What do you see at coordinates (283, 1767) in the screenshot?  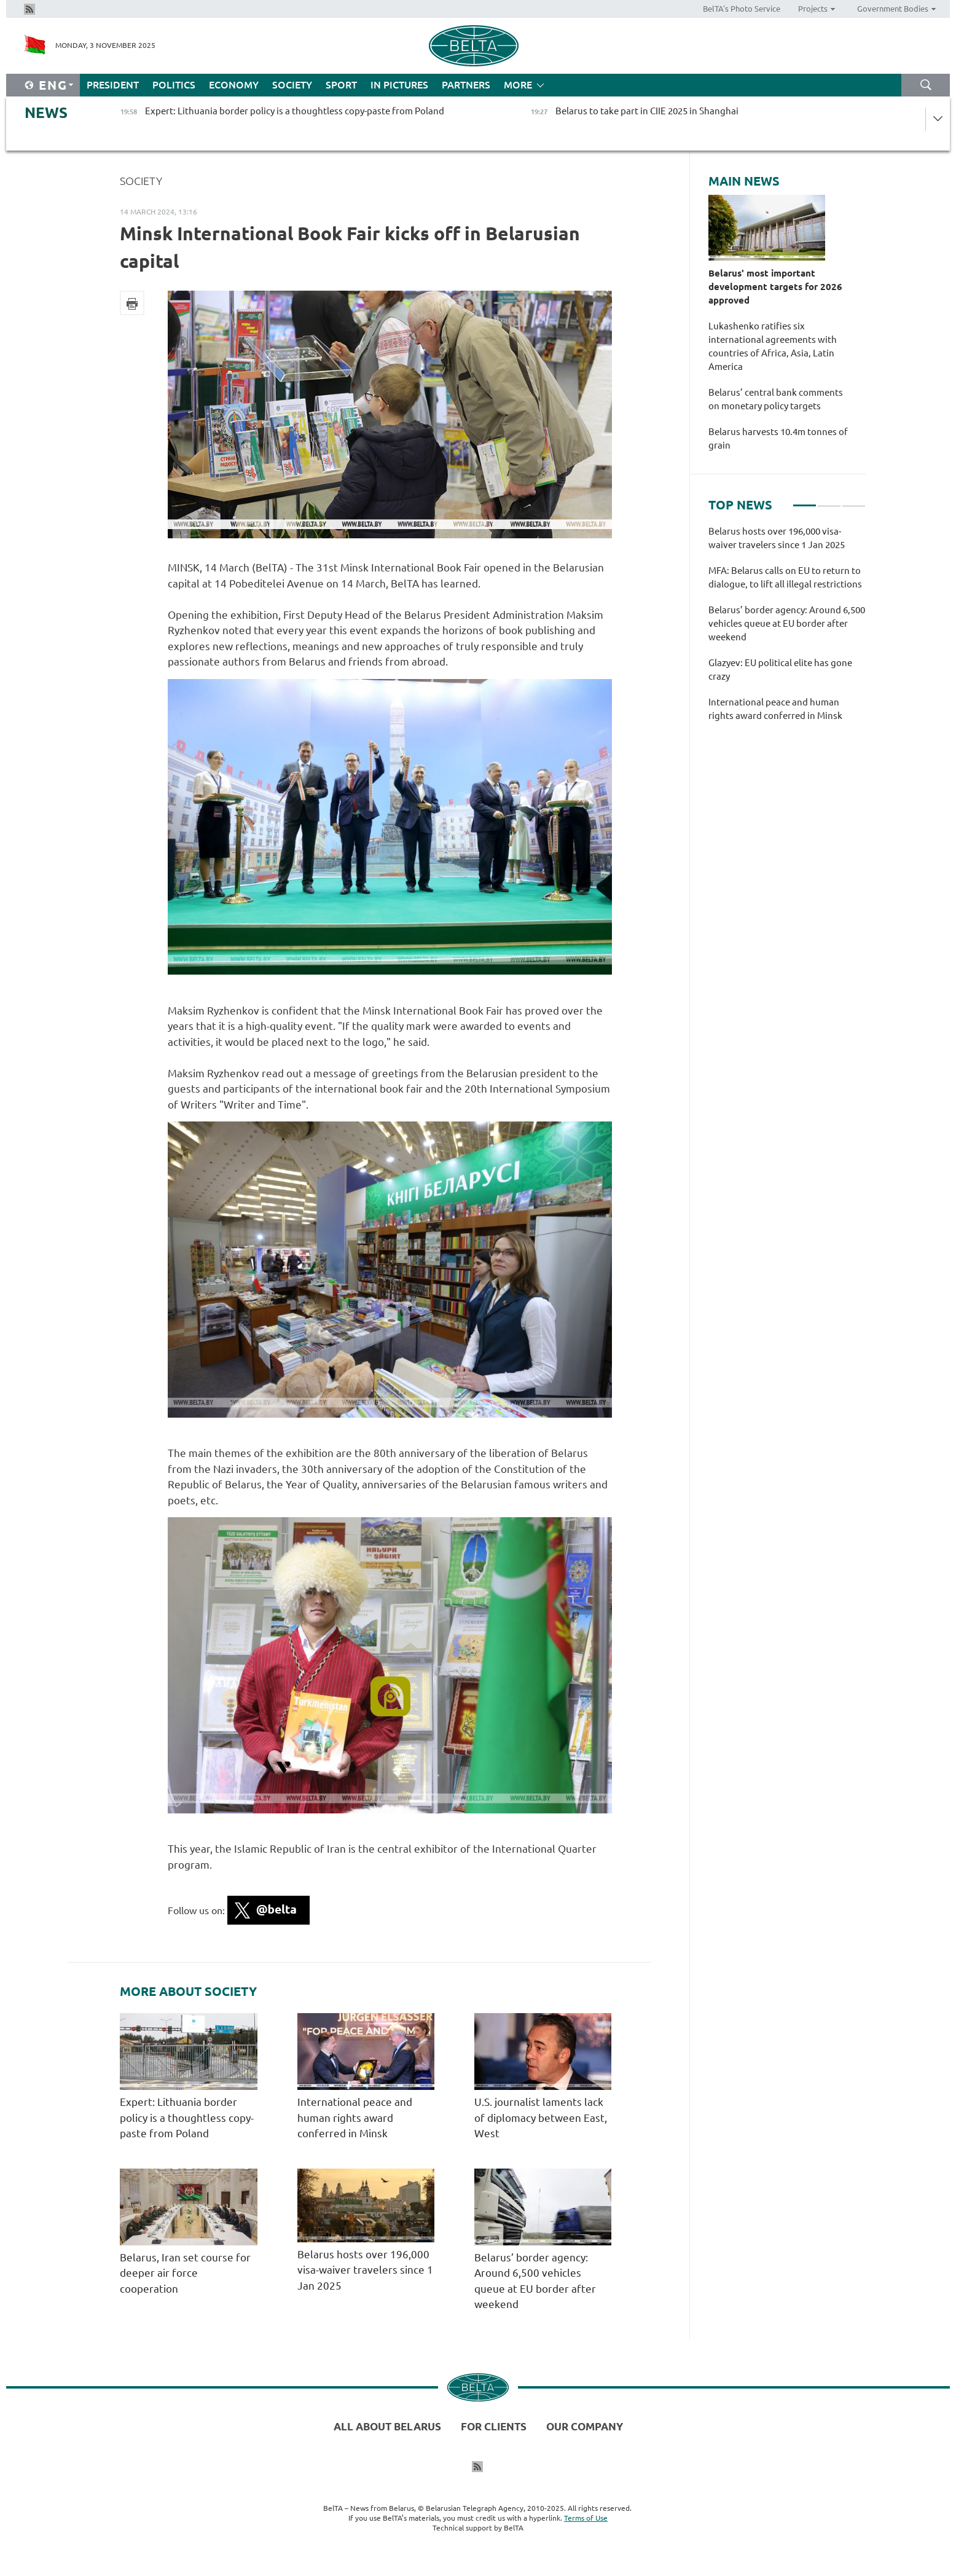 I see `vultr cloud hosting logo` at bounding box center [283, 1767].